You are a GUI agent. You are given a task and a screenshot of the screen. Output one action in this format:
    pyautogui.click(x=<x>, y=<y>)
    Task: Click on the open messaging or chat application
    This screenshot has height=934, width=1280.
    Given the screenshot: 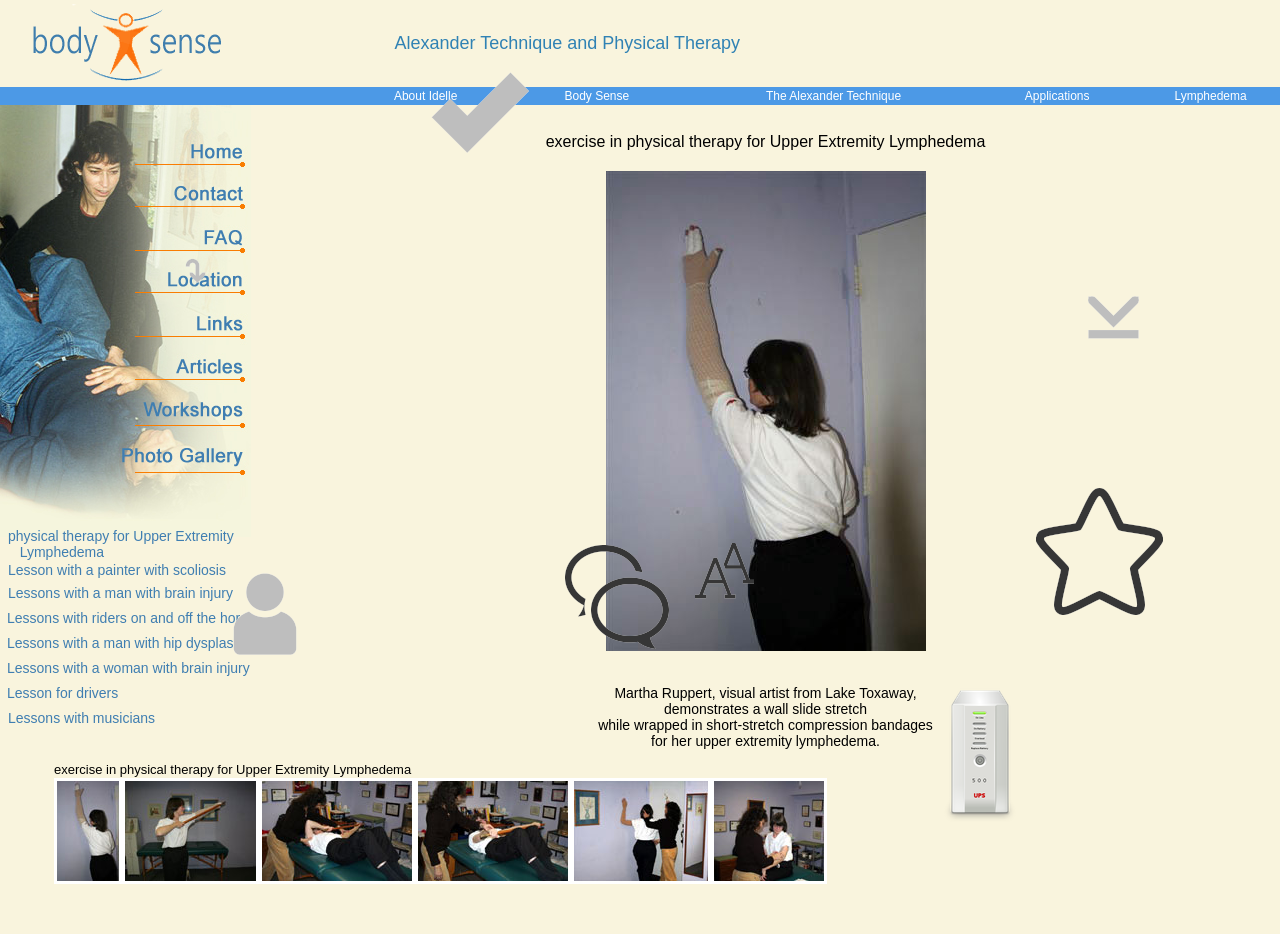 What is the action you would take?
    pyautogui.click(x=617, y=597)
    